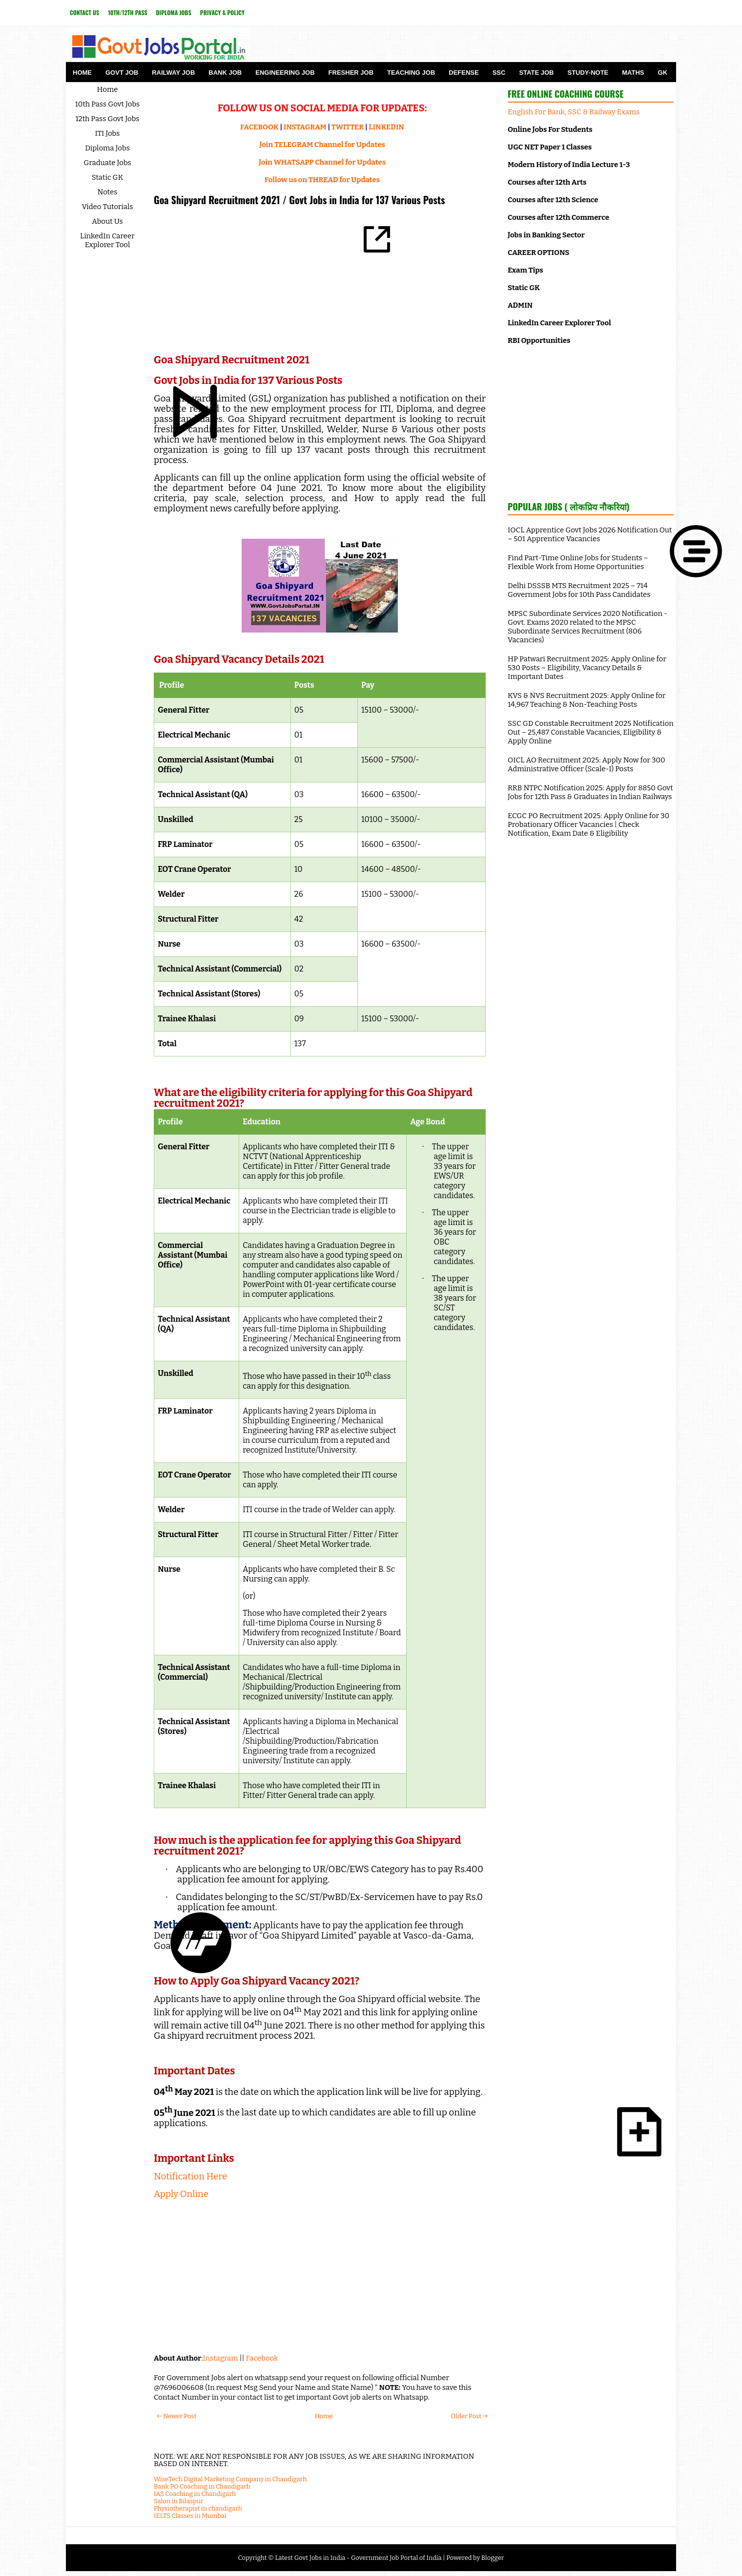 The width and height of the screenshot is (742, 2576). What do you see at coordinates (201, 1943) in the screenshot?
I see `rendact brand logo` at bounding box center [201, 1943].